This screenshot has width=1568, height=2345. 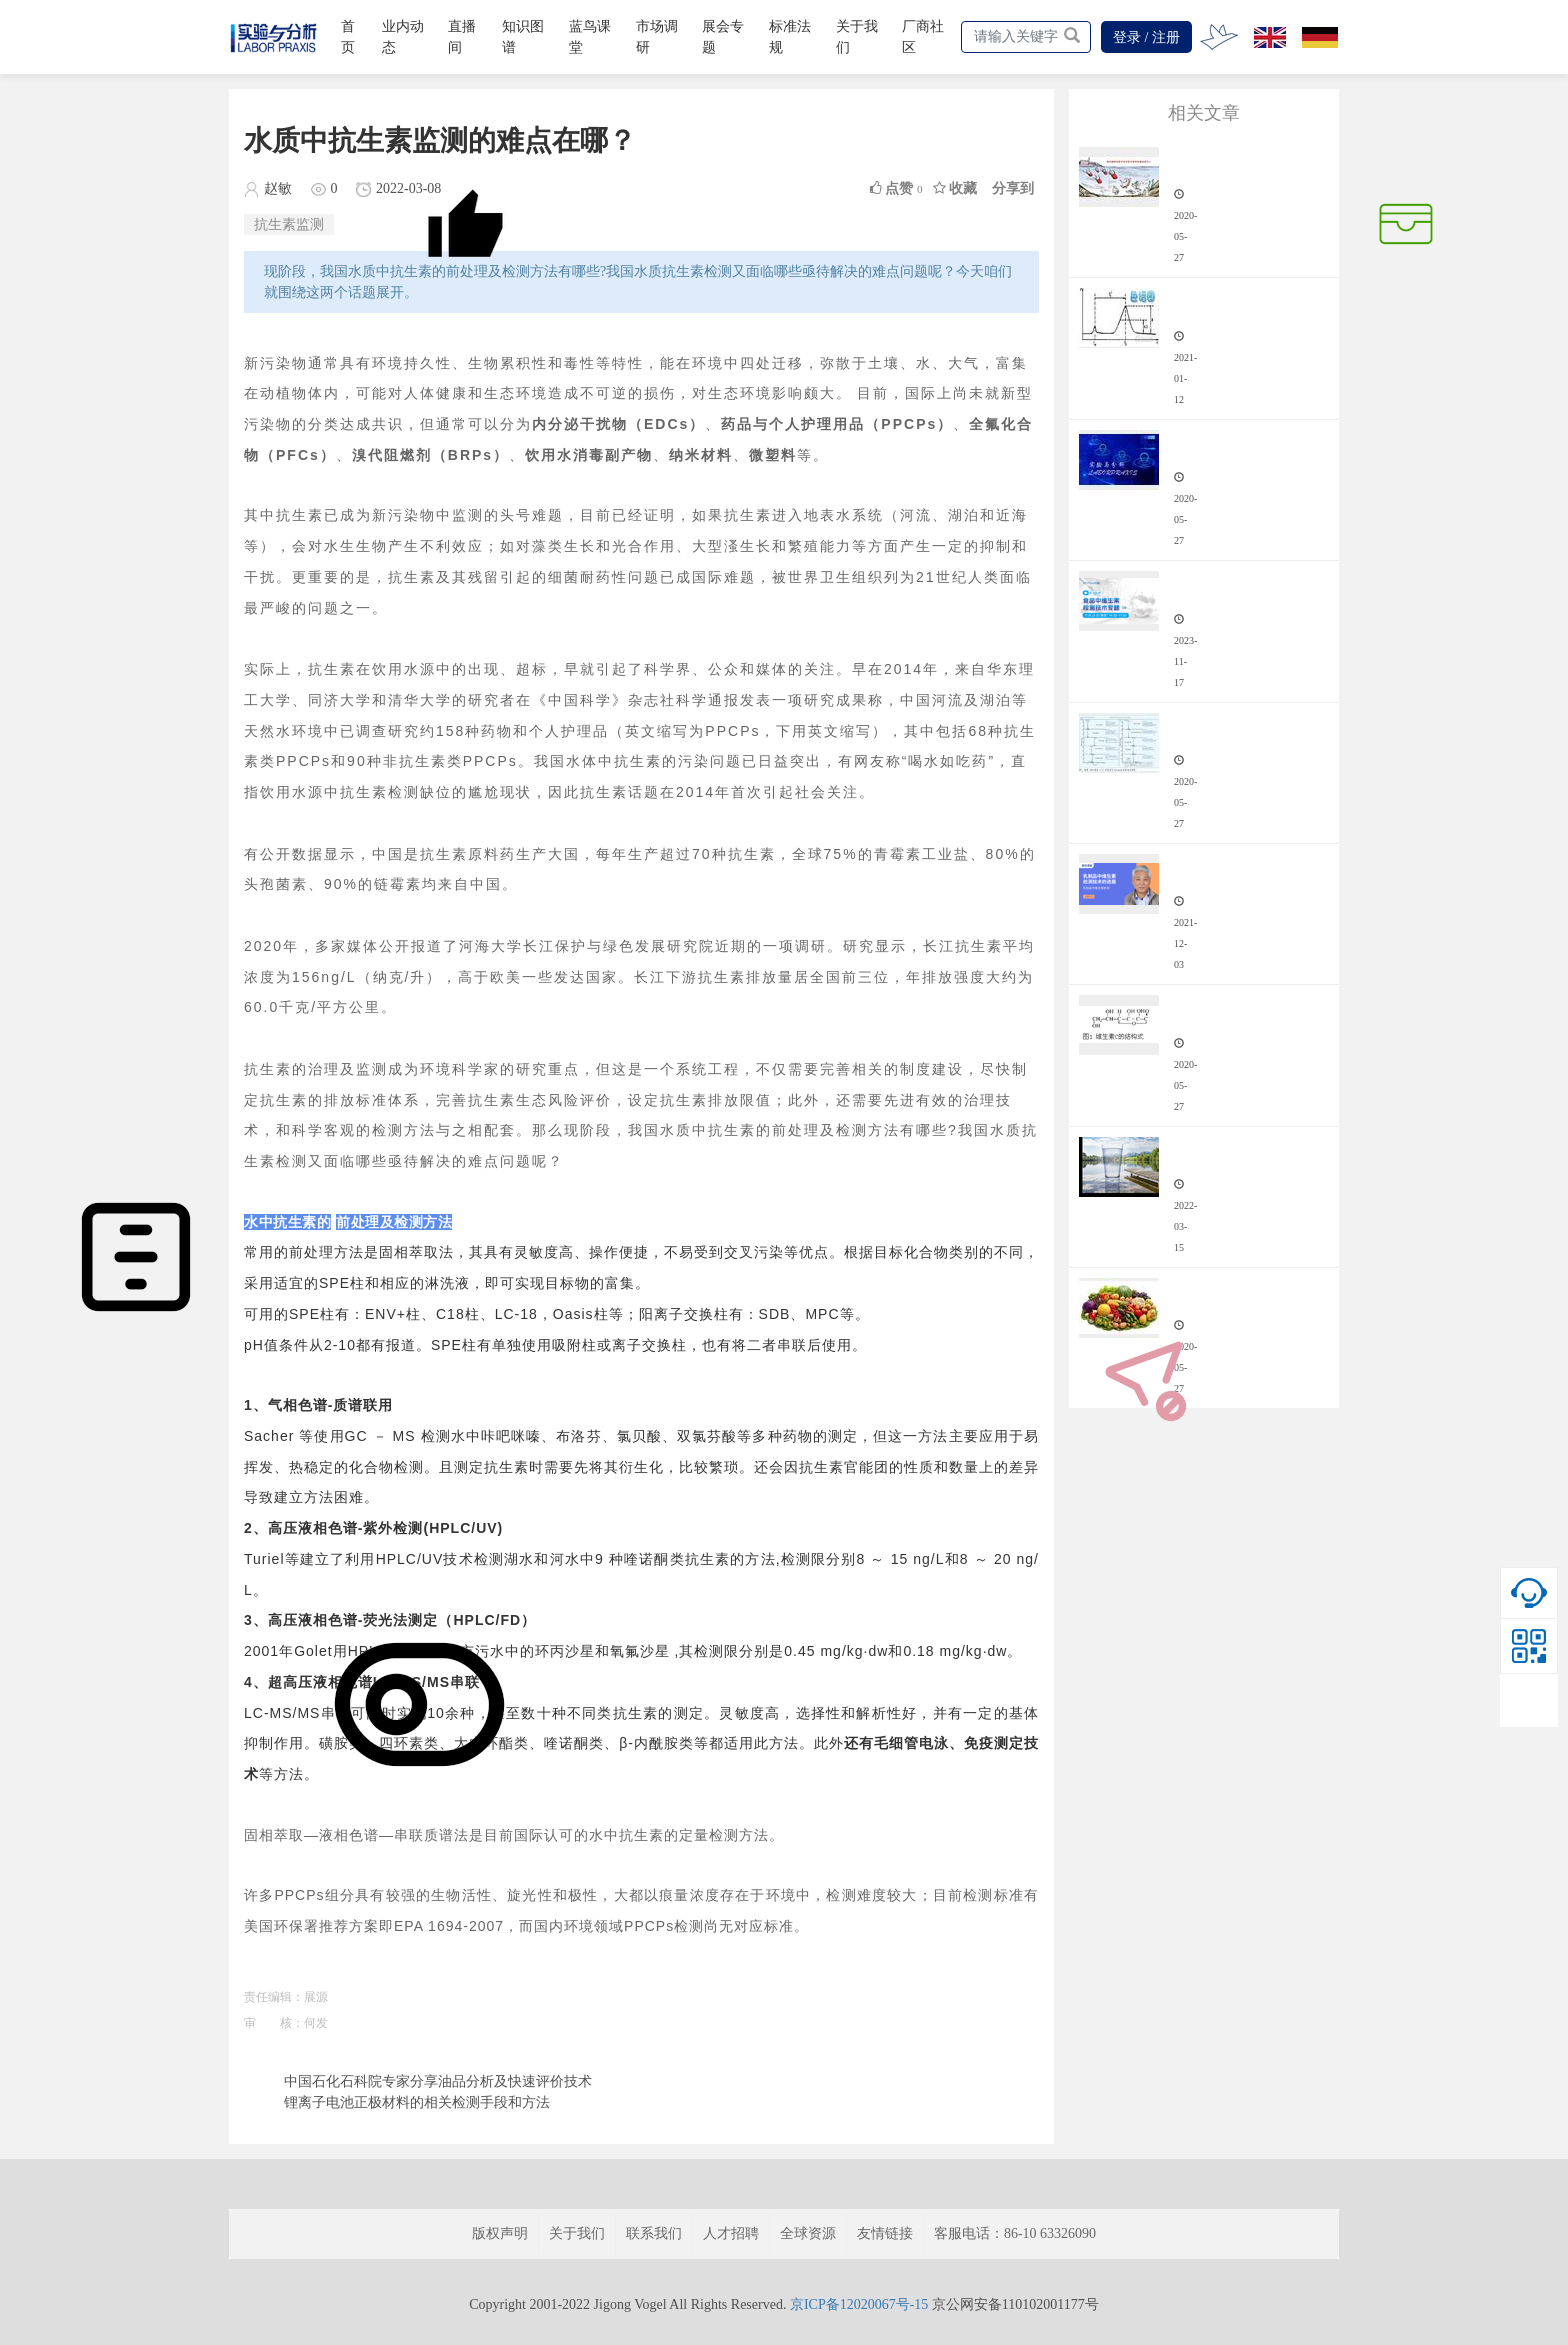 What do you see at coordinates (136, 1257) in the screenshot?
I see `center align content with stretch distribution` at bounding box center [136, 1257].